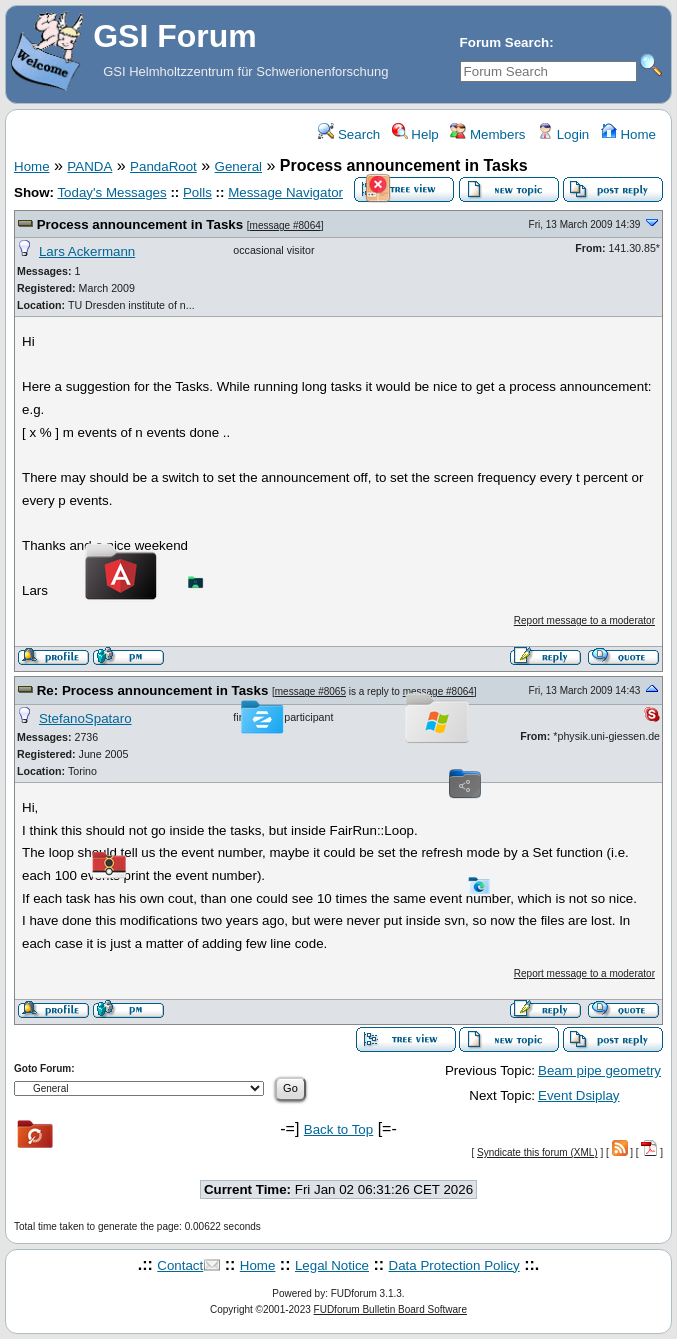 The image size is (677, 1339). I want to click on open your public shared folder, so click(465, 783).